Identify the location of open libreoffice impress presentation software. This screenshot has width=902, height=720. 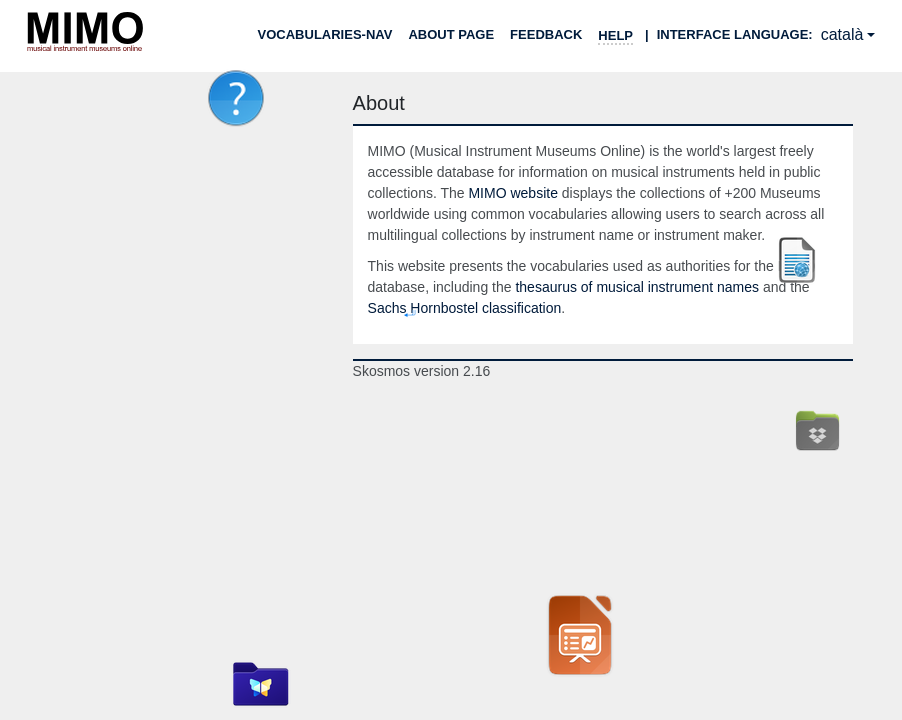
(580, 635).